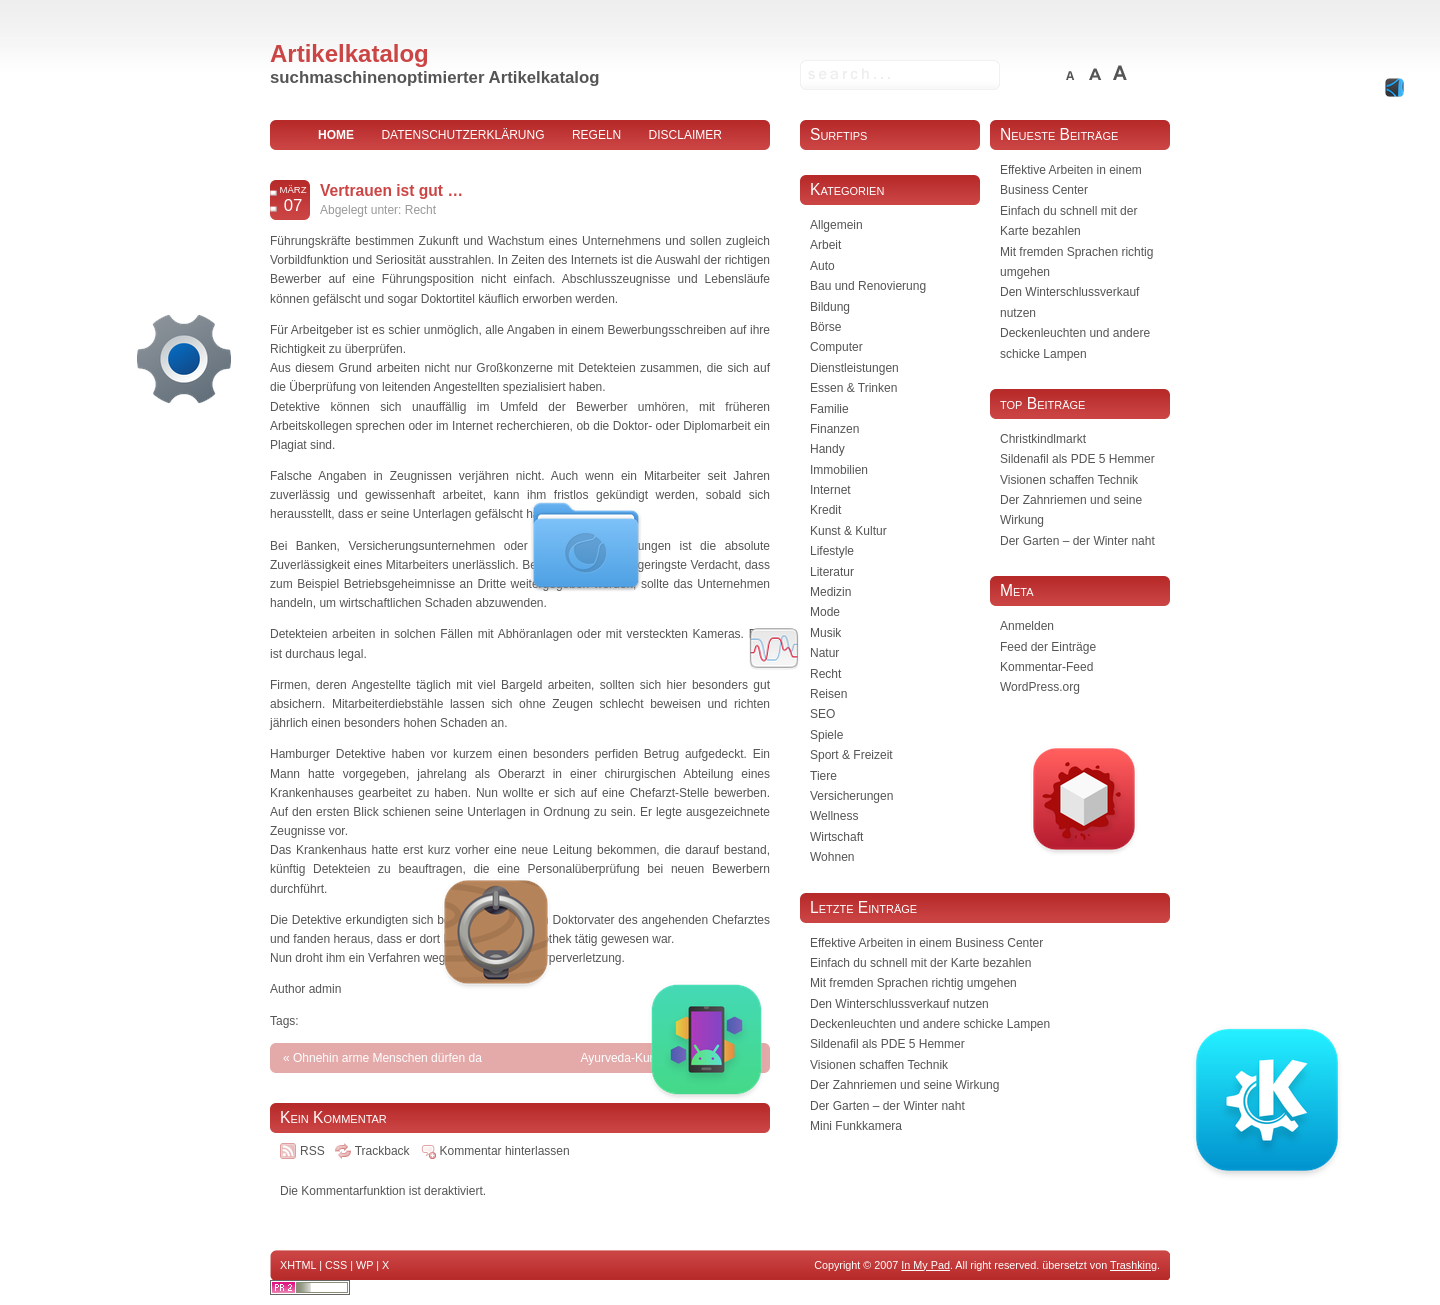 The width and height of the screenshot is (1440, 1305). Describe the element at coordinates (586, 545) in the screenshot. I see `open Maxon application folder` at that location.